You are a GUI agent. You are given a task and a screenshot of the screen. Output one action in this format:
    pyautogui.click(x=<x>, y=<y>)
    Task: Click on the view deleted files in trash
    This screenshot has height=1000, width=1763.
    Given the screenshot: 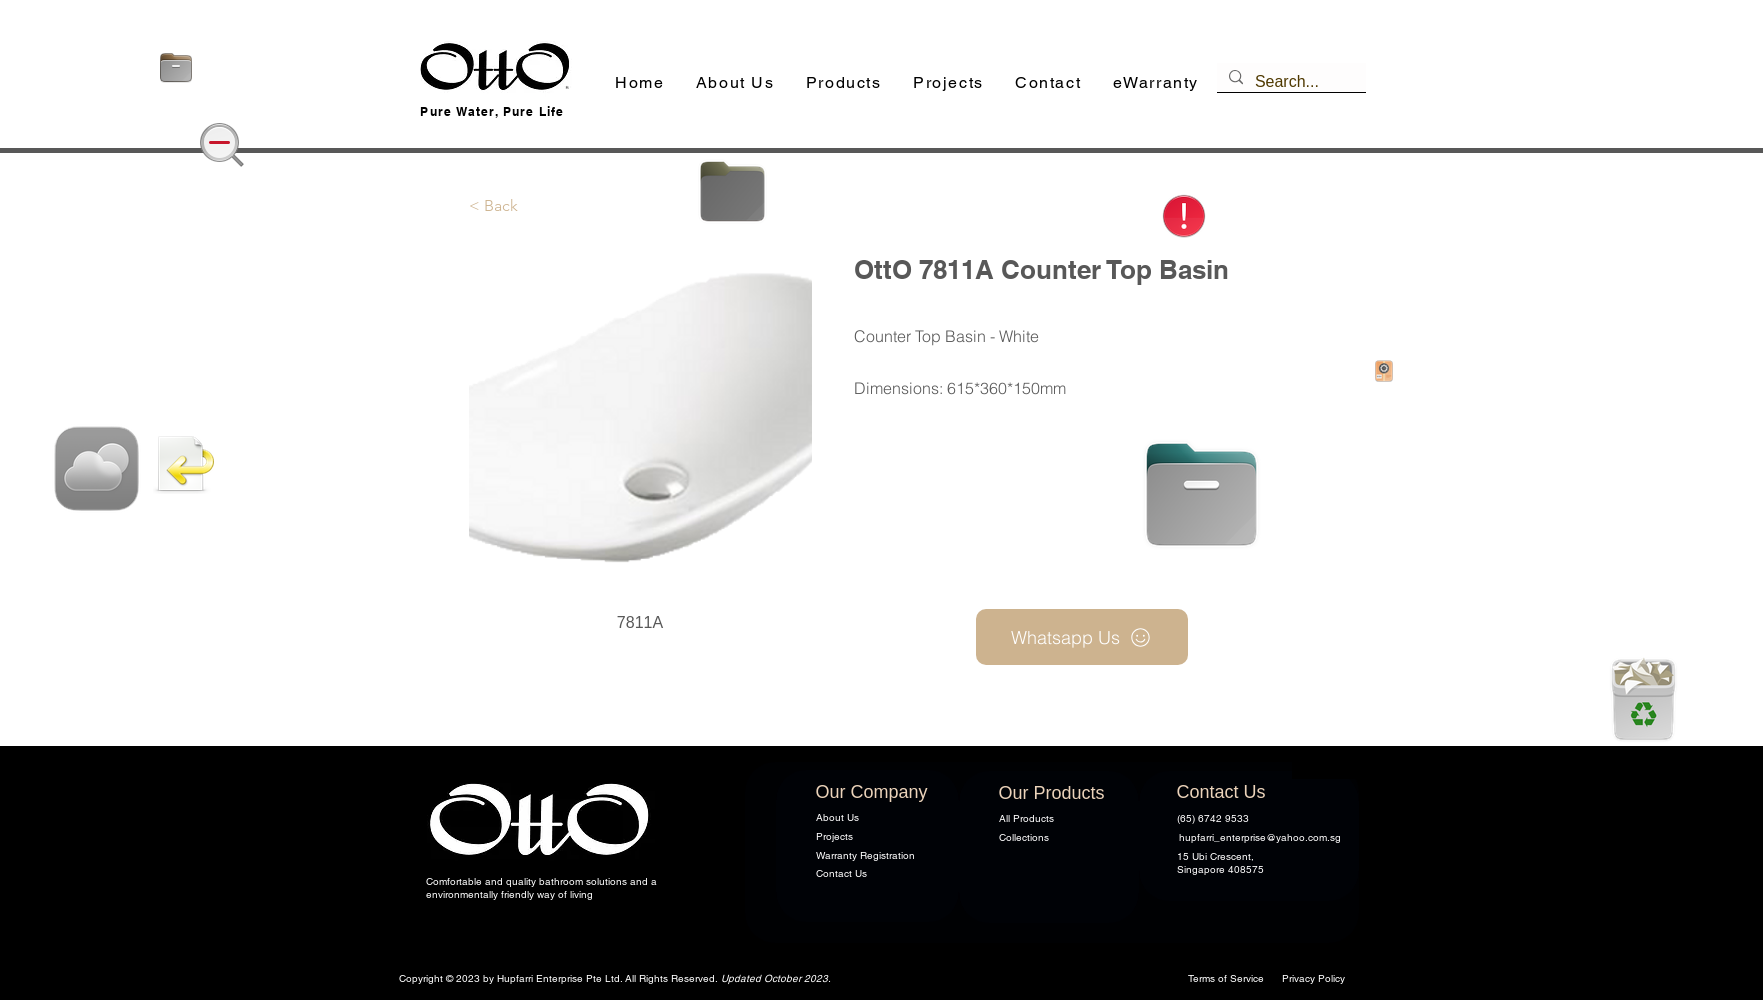 What is the action you would take?
    pyautogui.click(x=1643, y=699)
    